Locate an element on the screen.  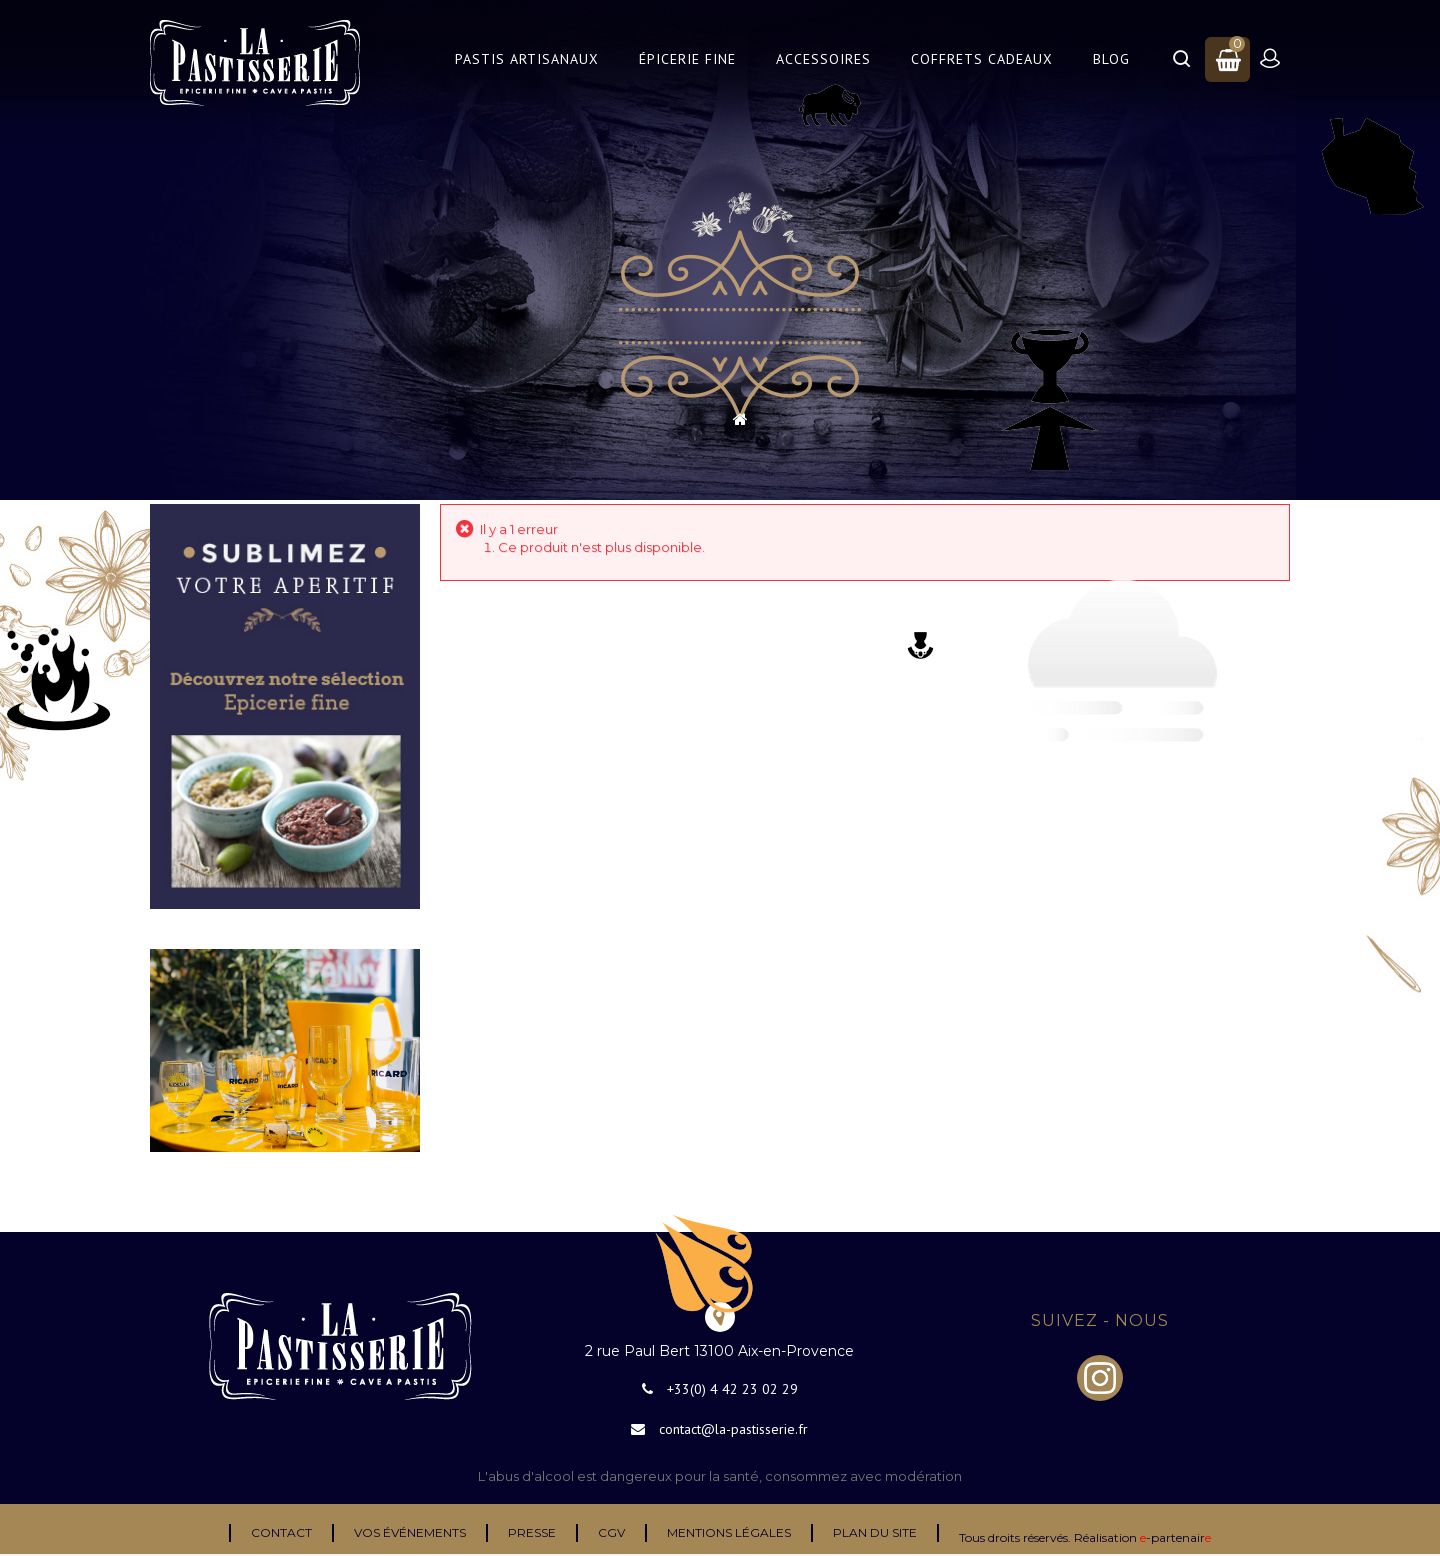
view liquid or water-related resources is located at coordinates (703, 1262).